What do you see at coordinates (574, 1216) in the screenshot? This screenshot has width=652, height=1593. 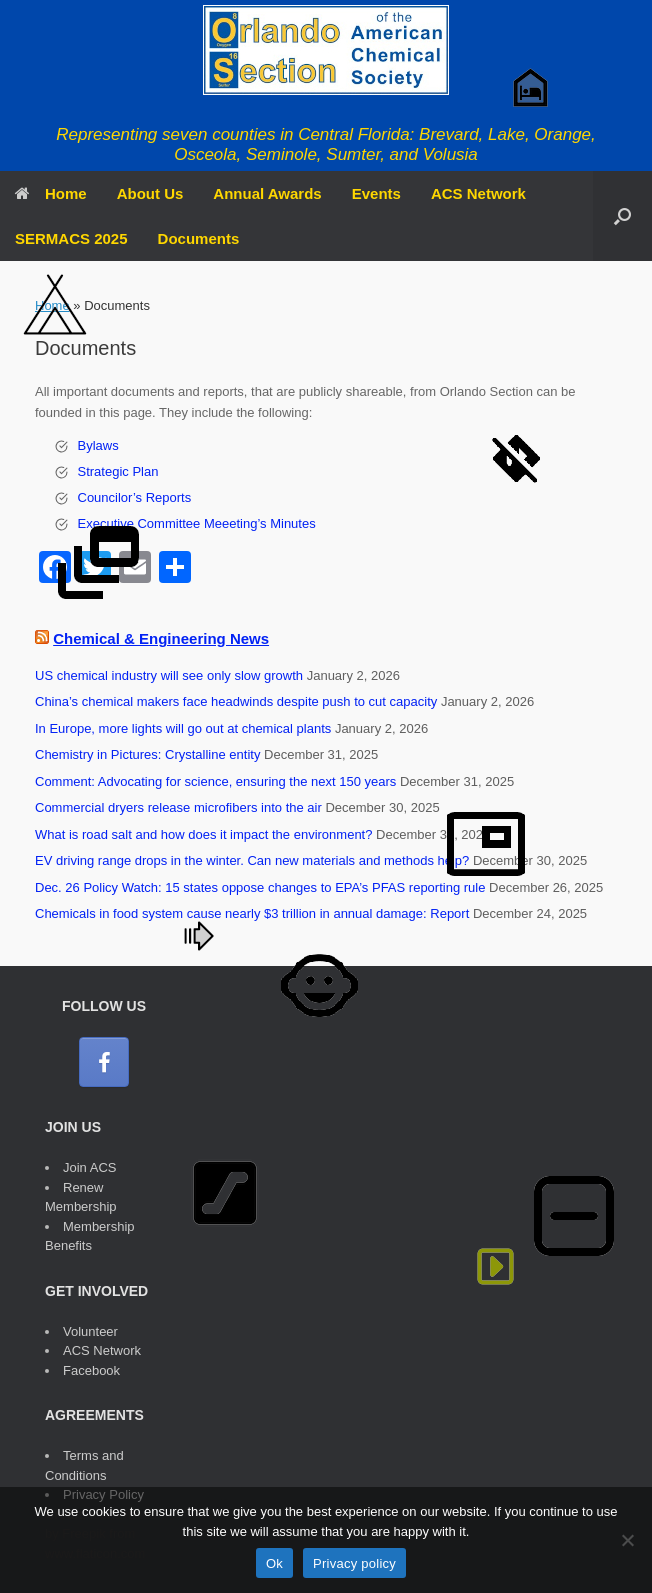 I see `flat dry laundry care instruction` at bounding box center [574, 1216].